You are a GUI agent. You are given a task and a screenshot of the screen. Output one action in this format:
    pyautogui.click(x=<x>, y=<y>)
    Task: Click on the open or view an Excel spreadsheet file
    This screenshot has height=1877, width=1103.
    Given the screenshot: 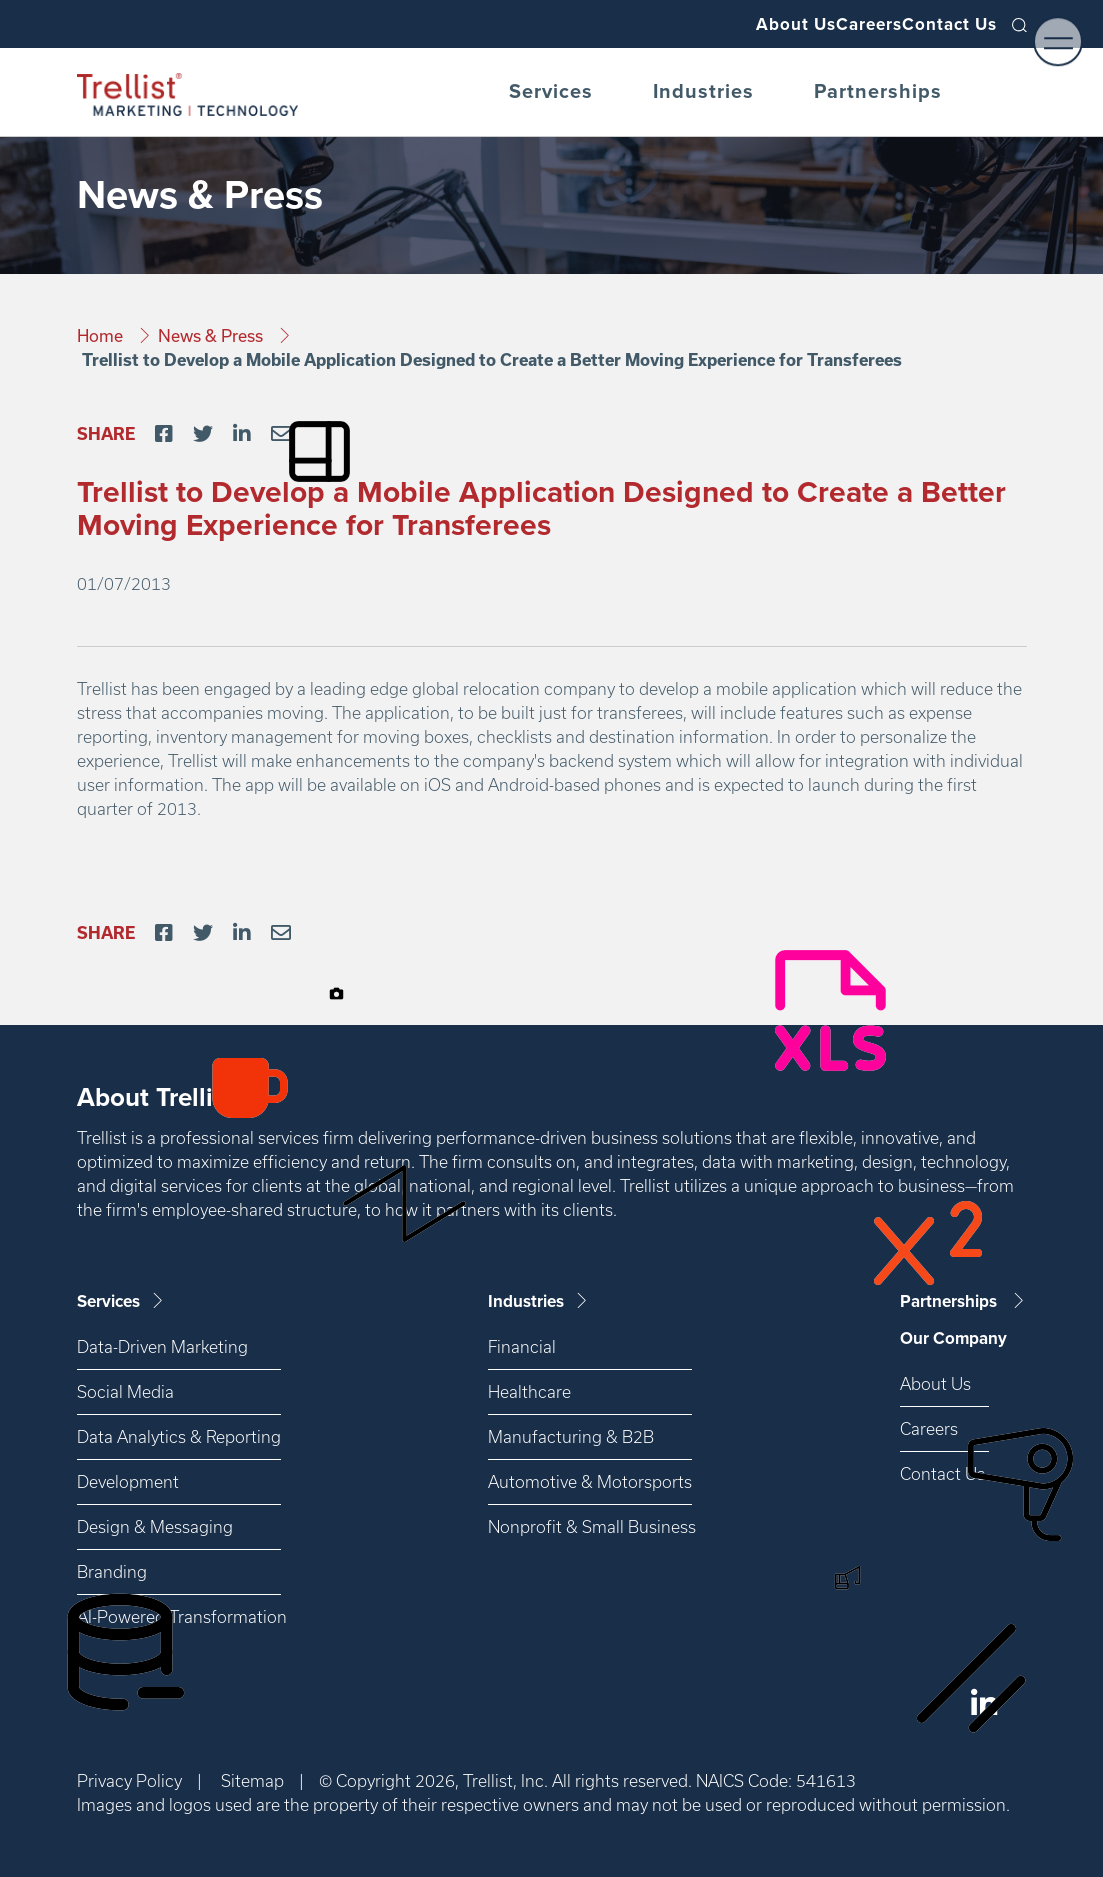 What is the action you would take?
    pyautogui.click(x=830, y=1015)
    